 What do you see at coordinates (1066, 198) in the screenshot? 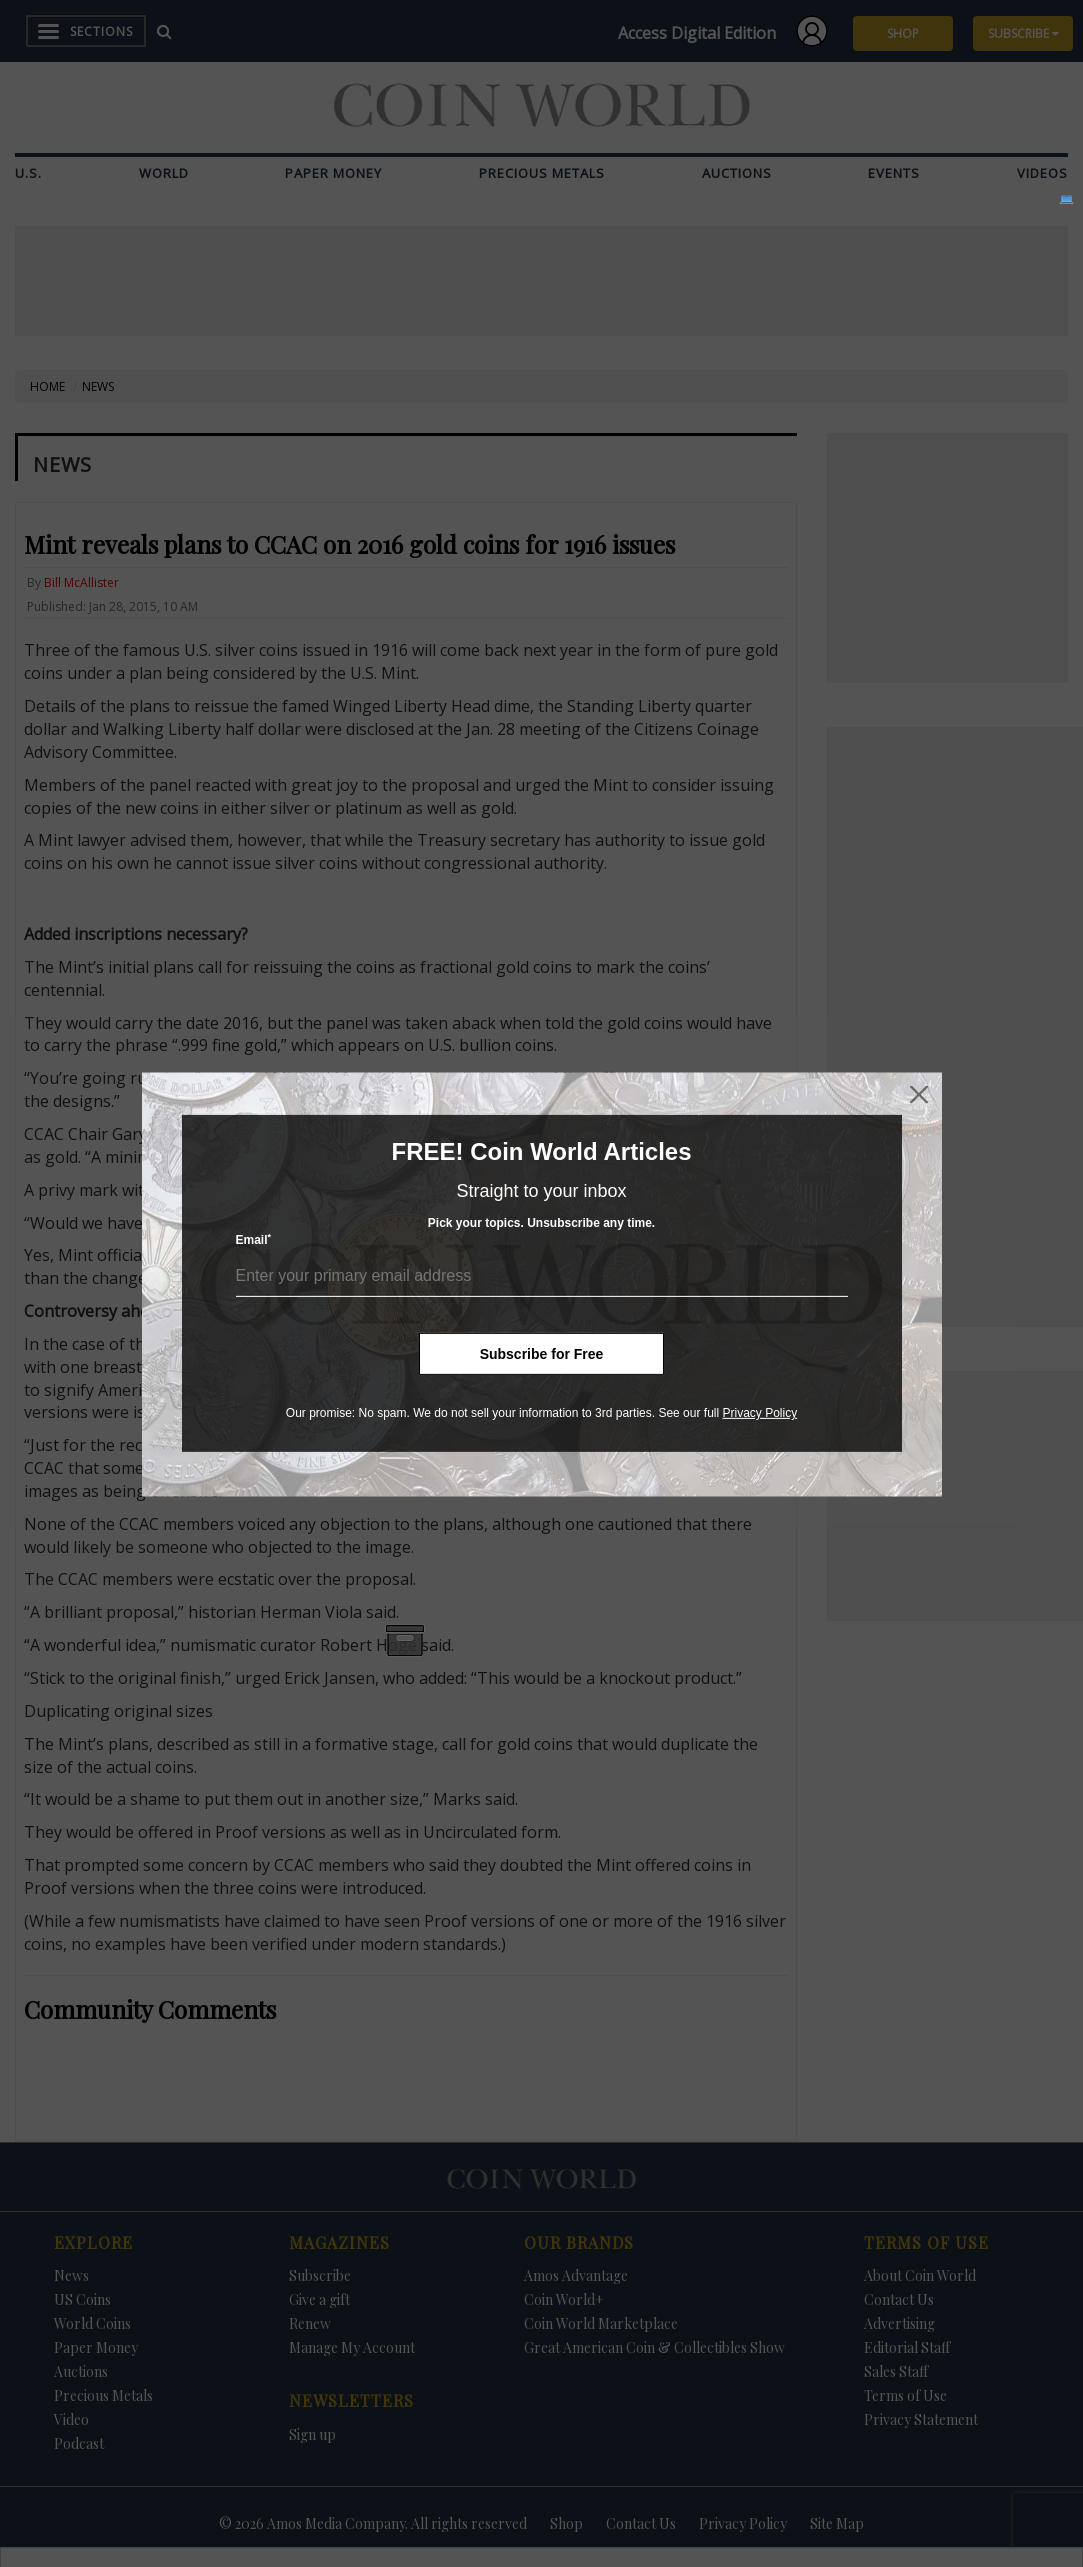
I see `represents this macbook air device in system settings` at bounding box center [1066, 198].